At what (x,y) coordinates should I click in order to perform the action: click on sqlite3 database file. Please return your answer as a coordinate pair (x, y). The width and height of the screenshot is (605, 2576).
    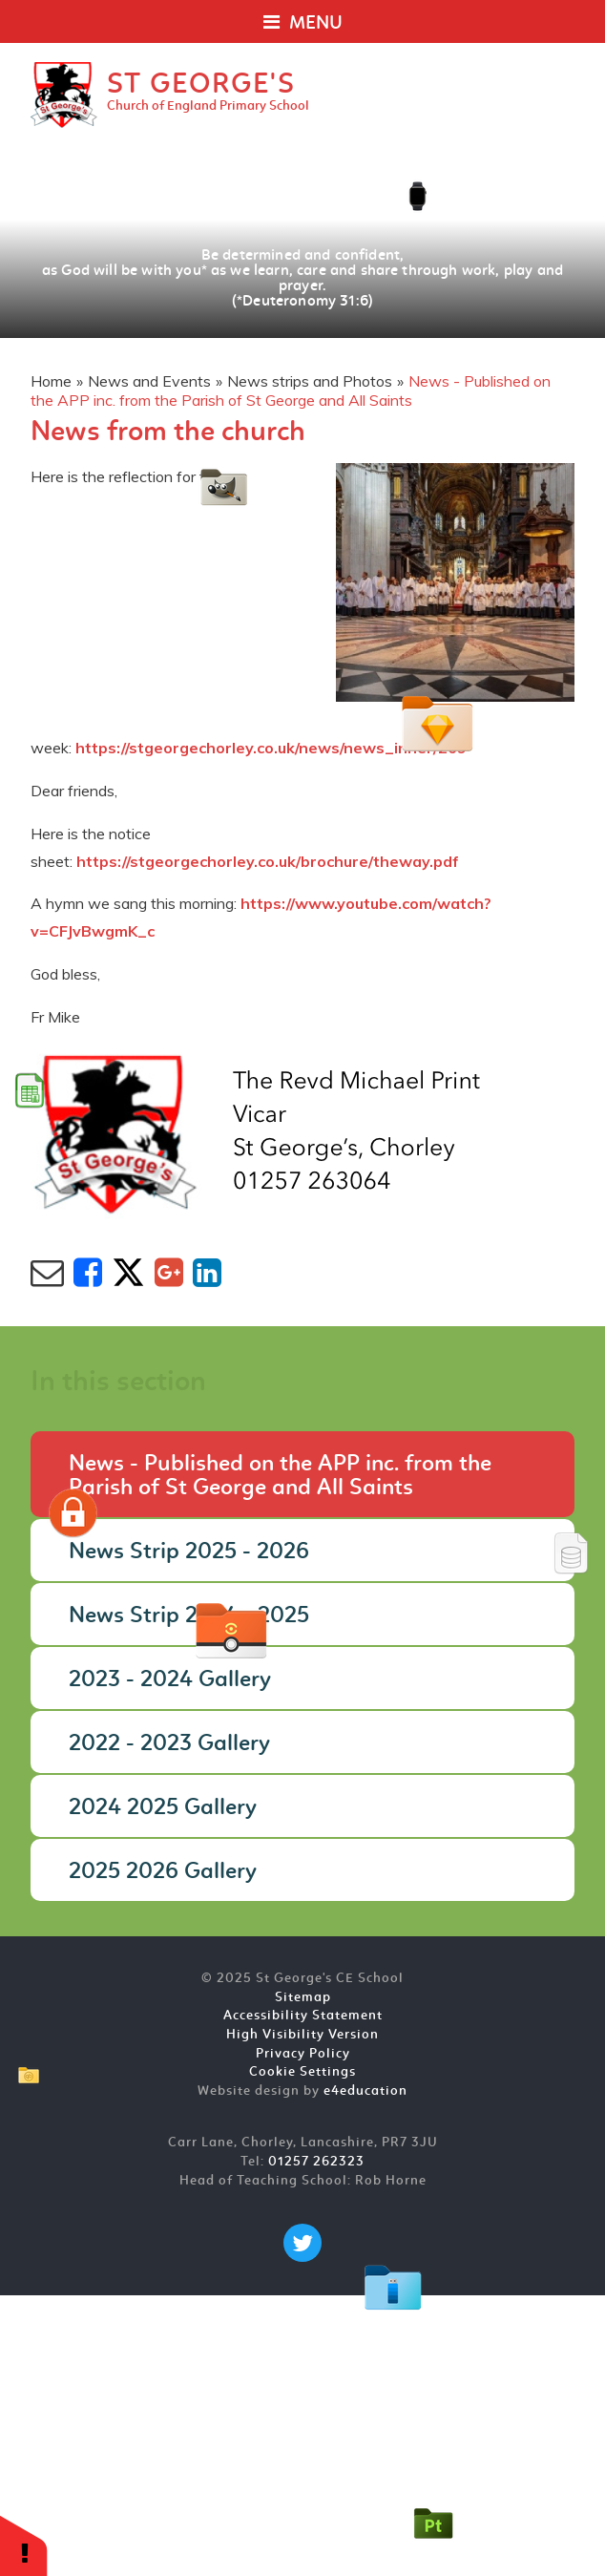
    Looking at the image, I should click on (571, 1552).